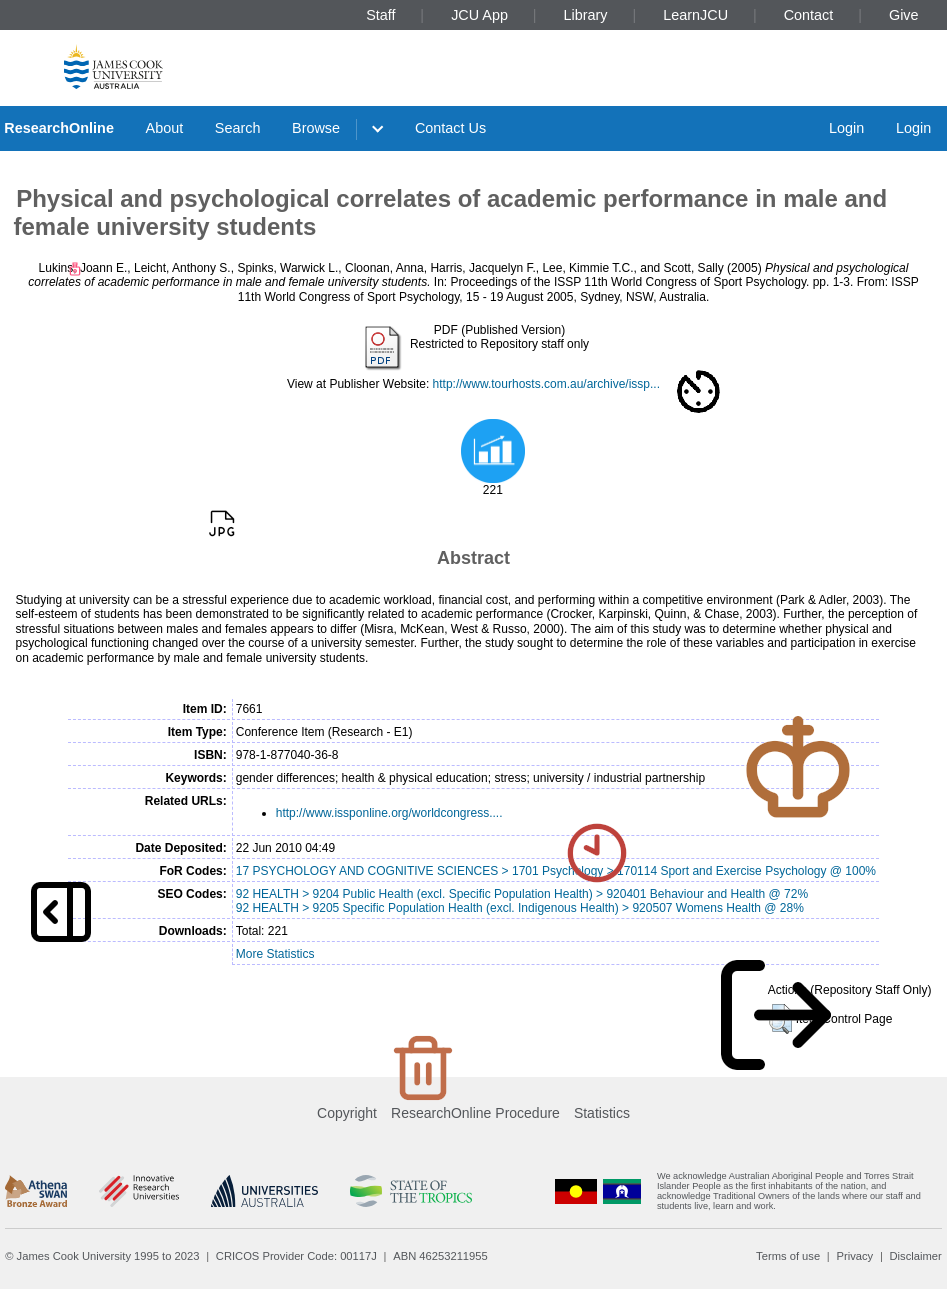 Image resolution: width=947 pixels, height=1289 pixels. Describe the element at coordinates (423, 1068) in the screenshot. I see `delete selected item` at that location.